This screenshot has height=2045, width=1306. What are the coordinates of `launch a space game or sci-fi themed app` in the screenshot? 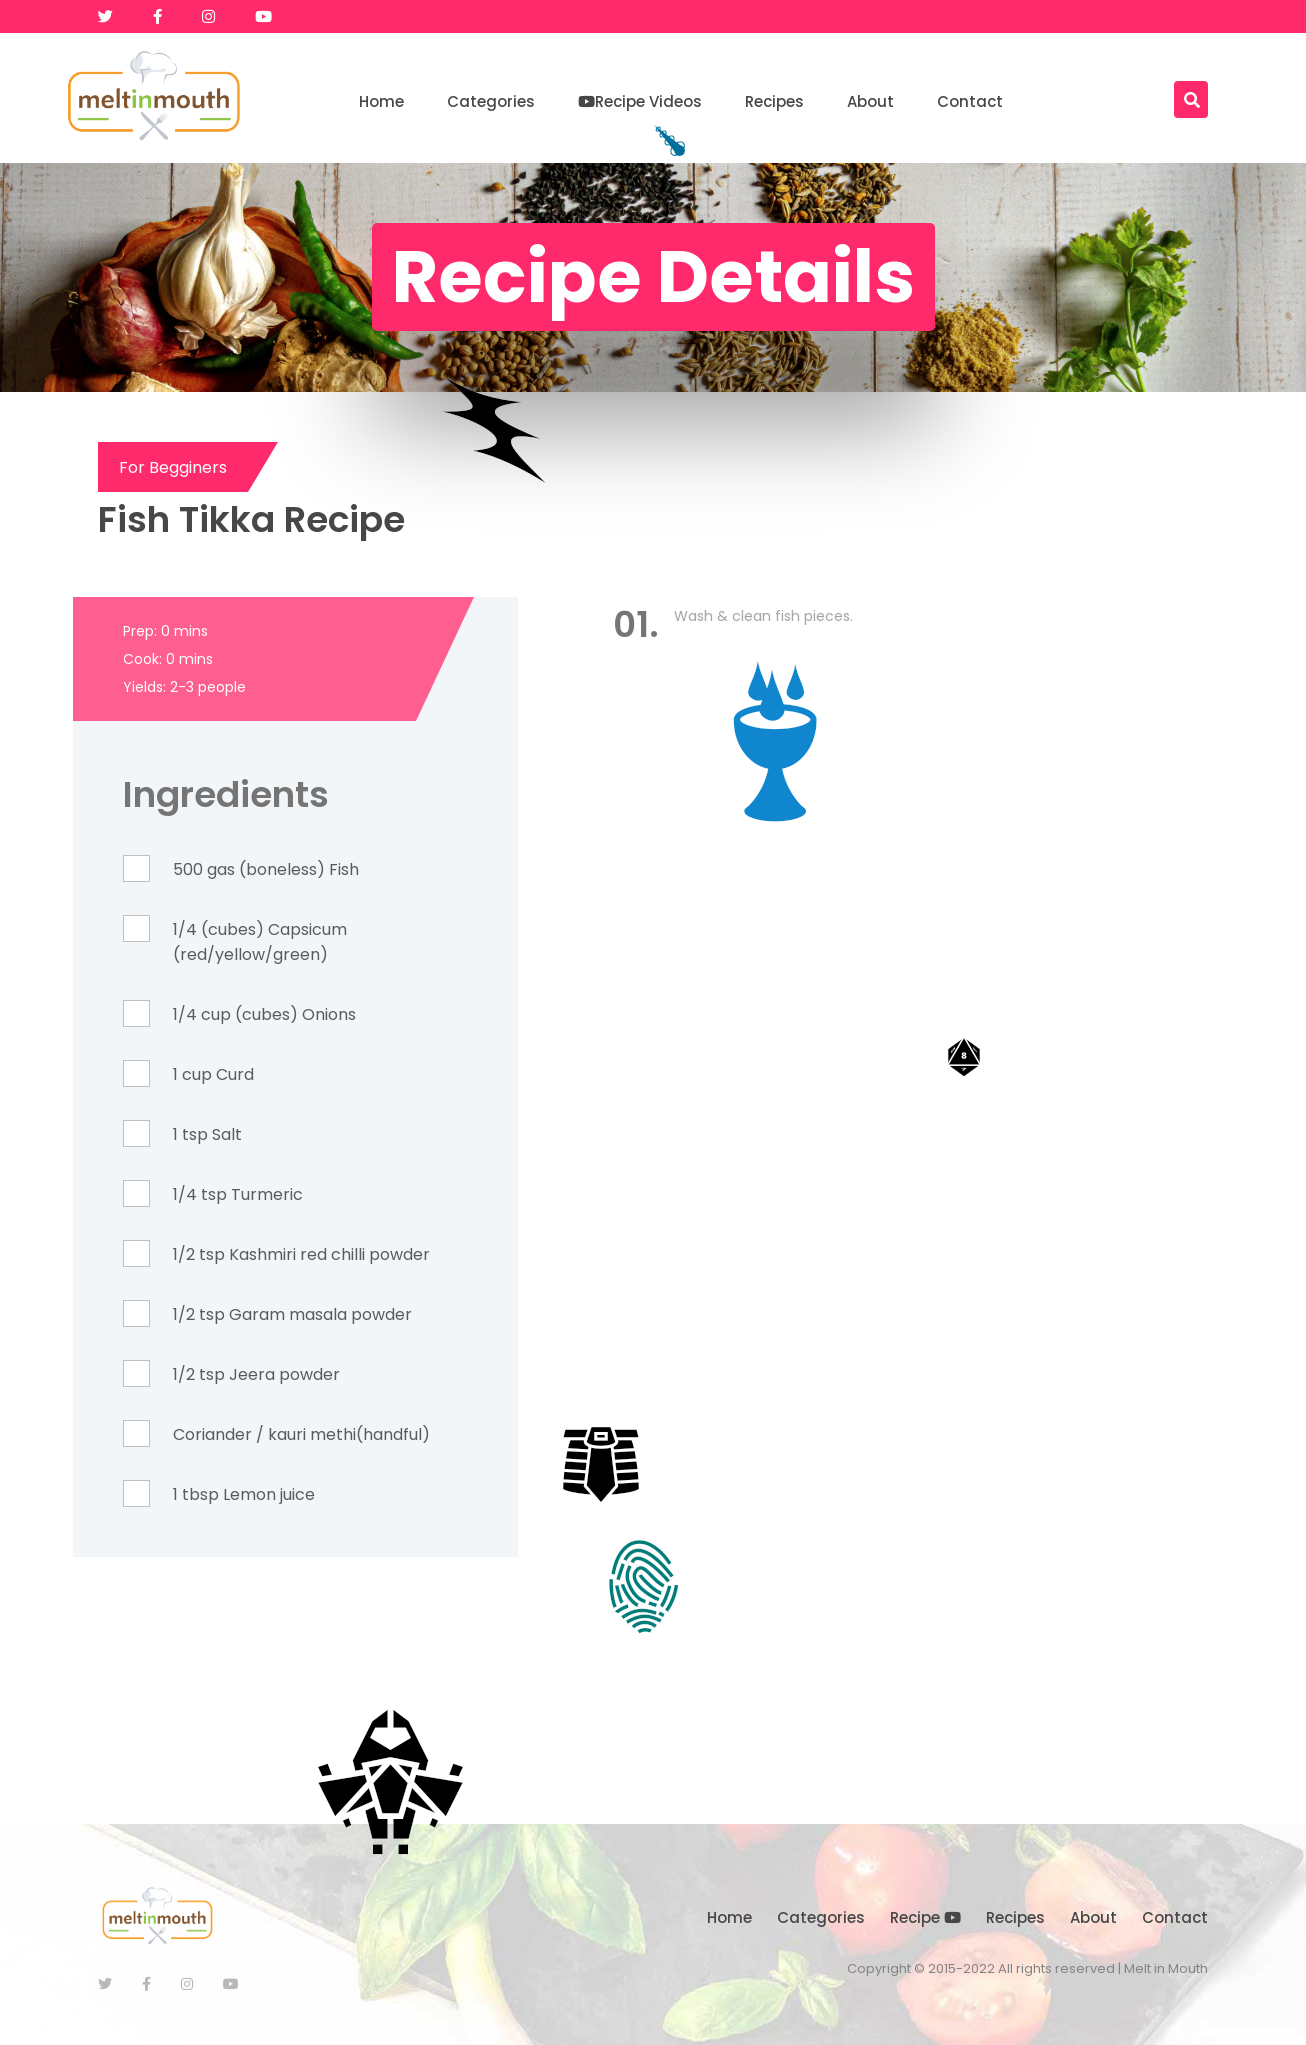 It's located at (390, 1780).